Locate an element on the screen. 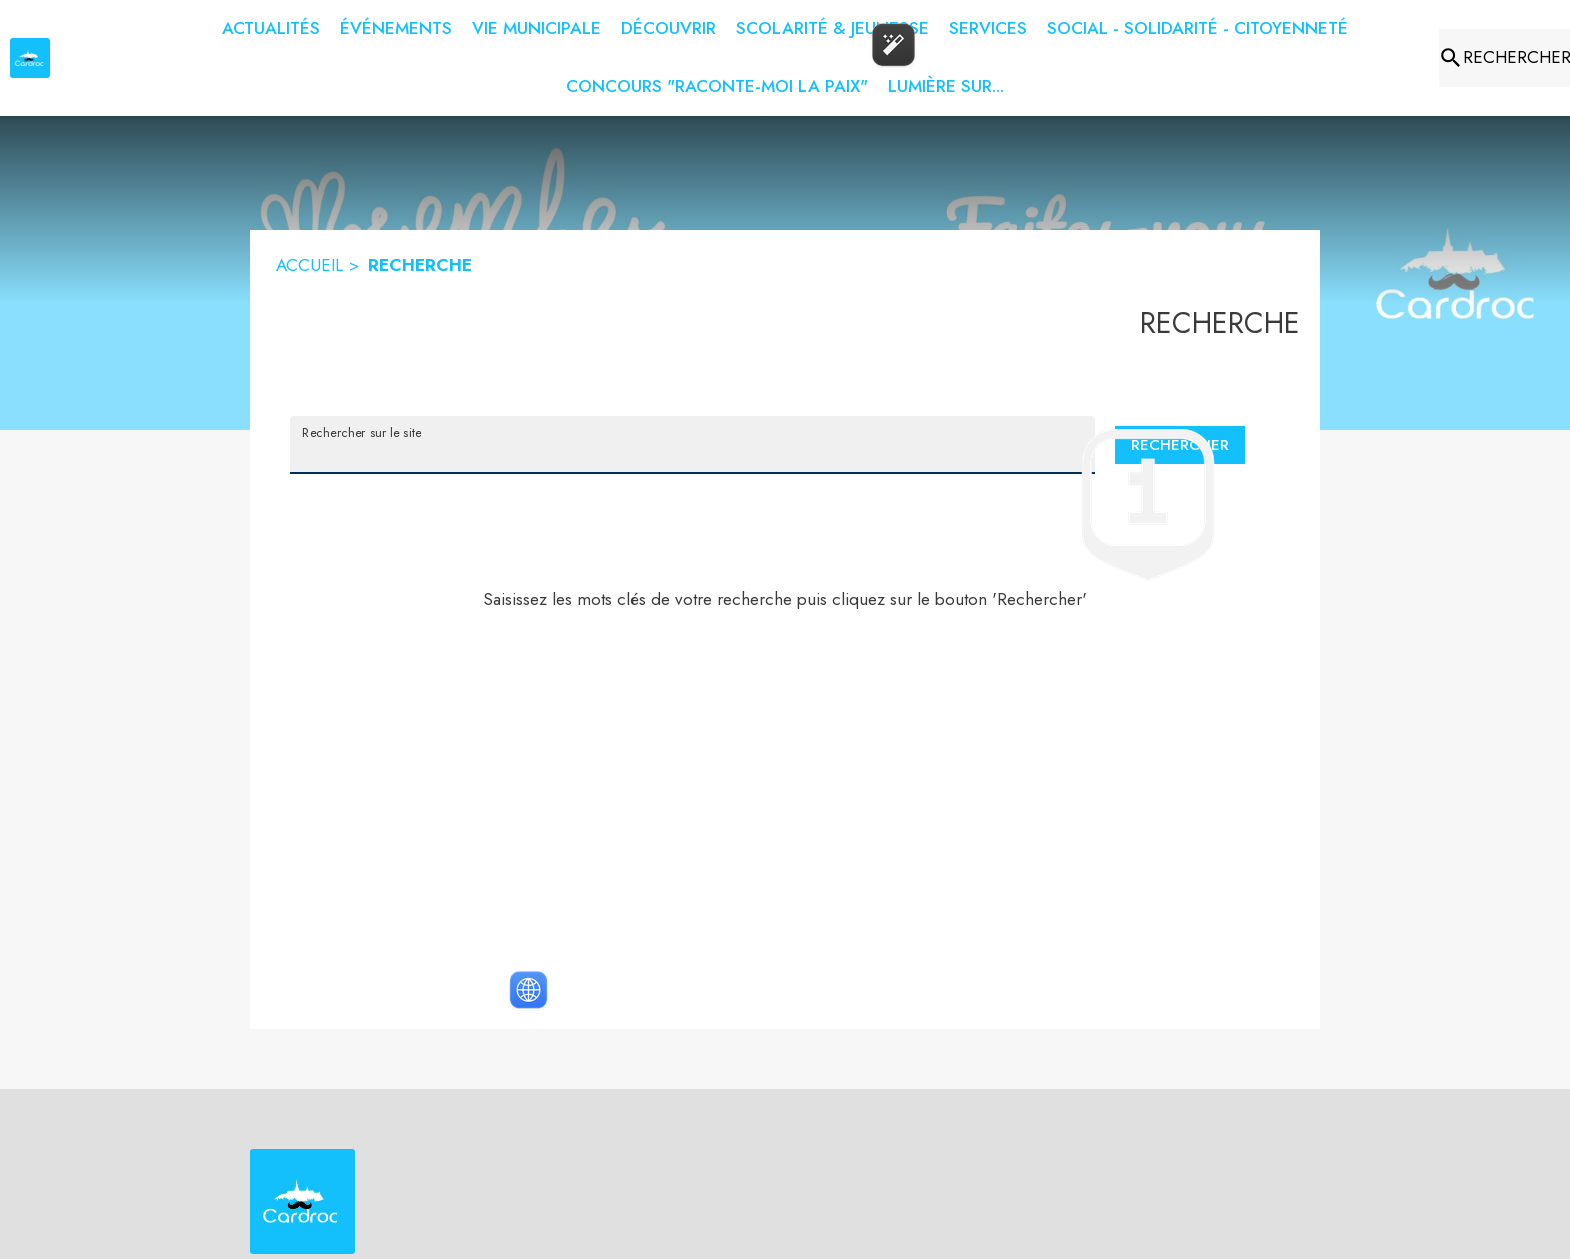  access visual effects and animation settings is located at coordinates (893, 45).